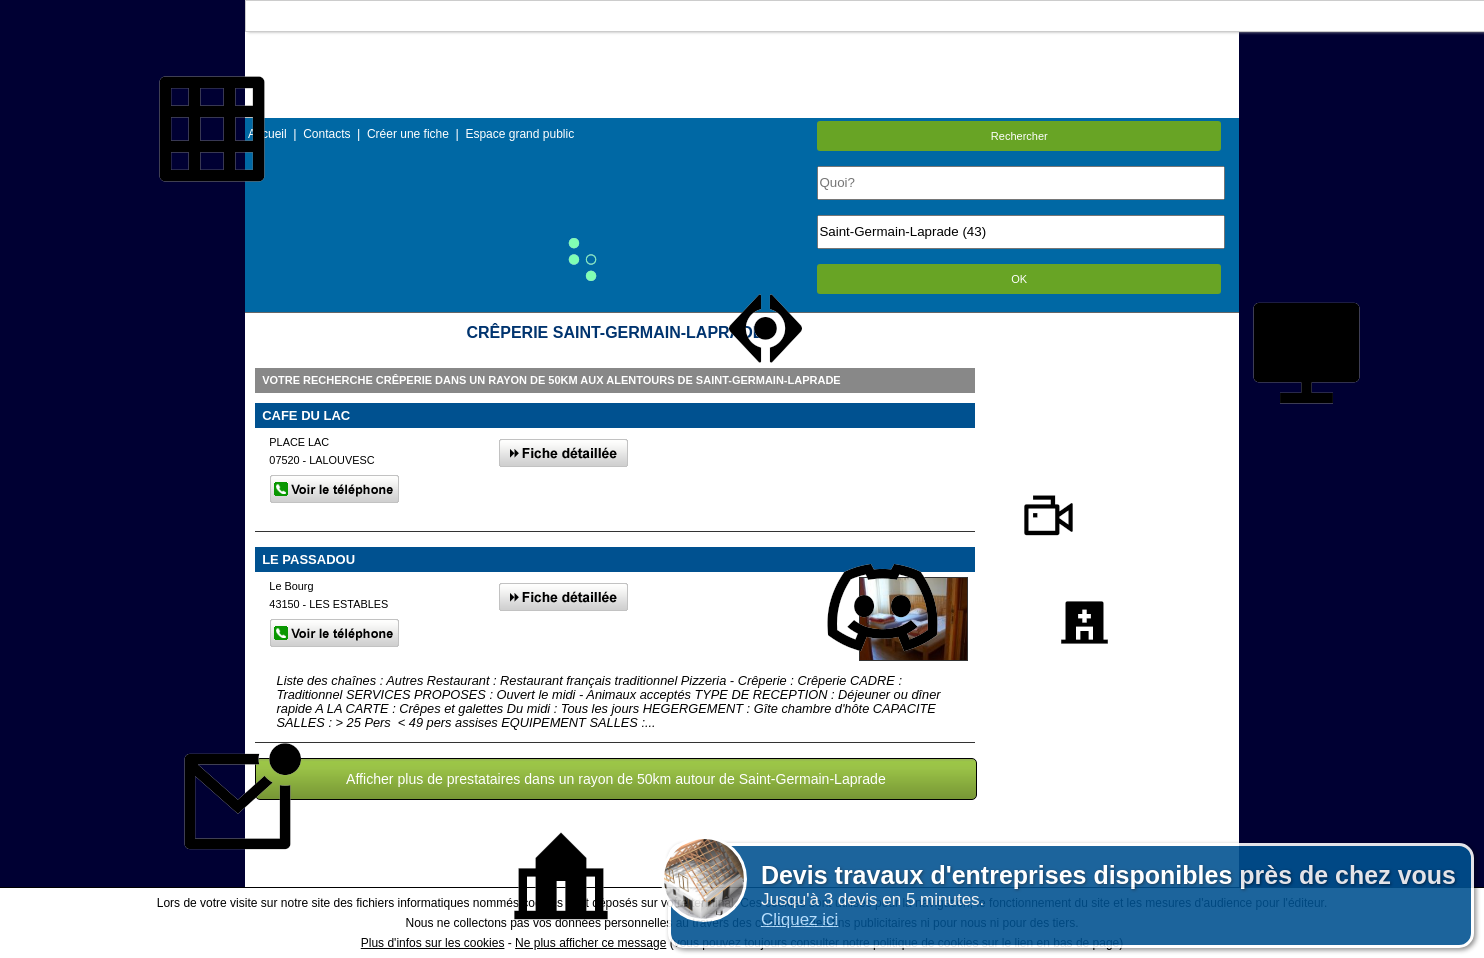 The image size is (1484, 958). Describe the element at coordinates (212, 129) in the screenshot. I see `switch to grid view layout` at that location.